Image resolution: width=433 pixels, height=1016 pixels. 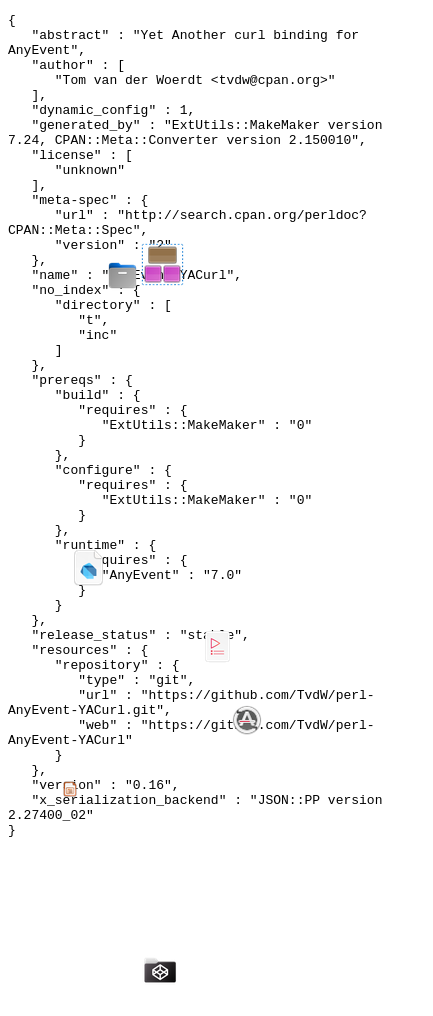 I want to click on an mpegurl audio playlist file, so click(x=217, y=646).